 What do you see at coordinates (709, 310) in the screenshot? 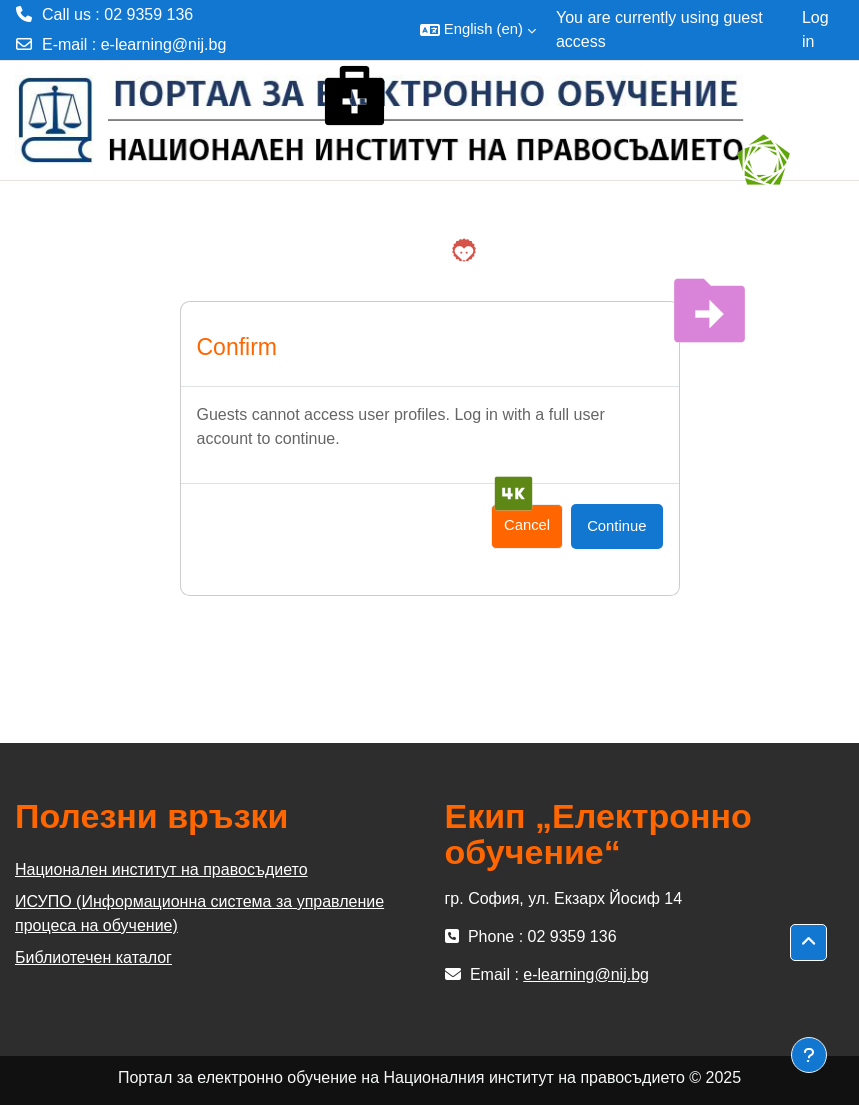
I see `move files to another folder` at bounding box center [709, 310].